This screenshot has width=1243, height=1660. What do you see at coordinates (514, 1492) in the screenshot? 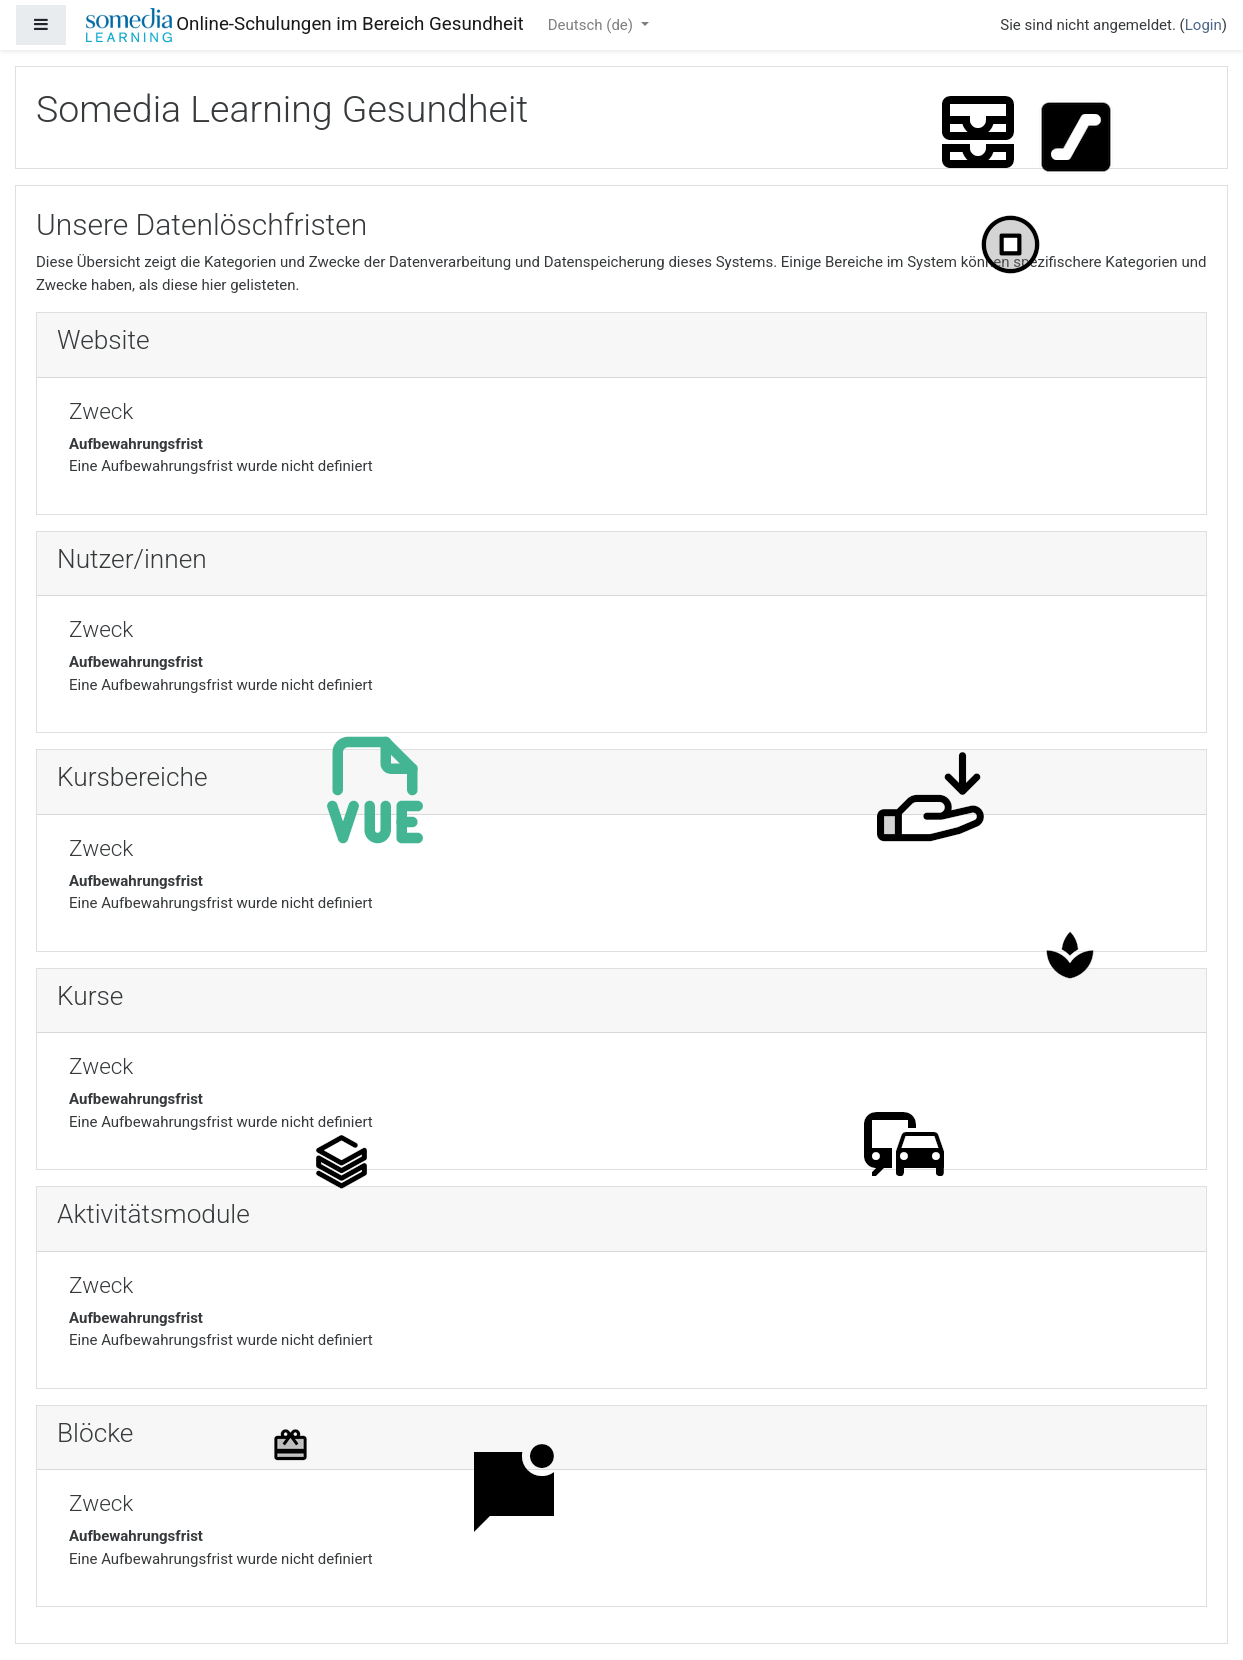
I see `indicates unread messages in chat` at bounding box center [514, 1492].